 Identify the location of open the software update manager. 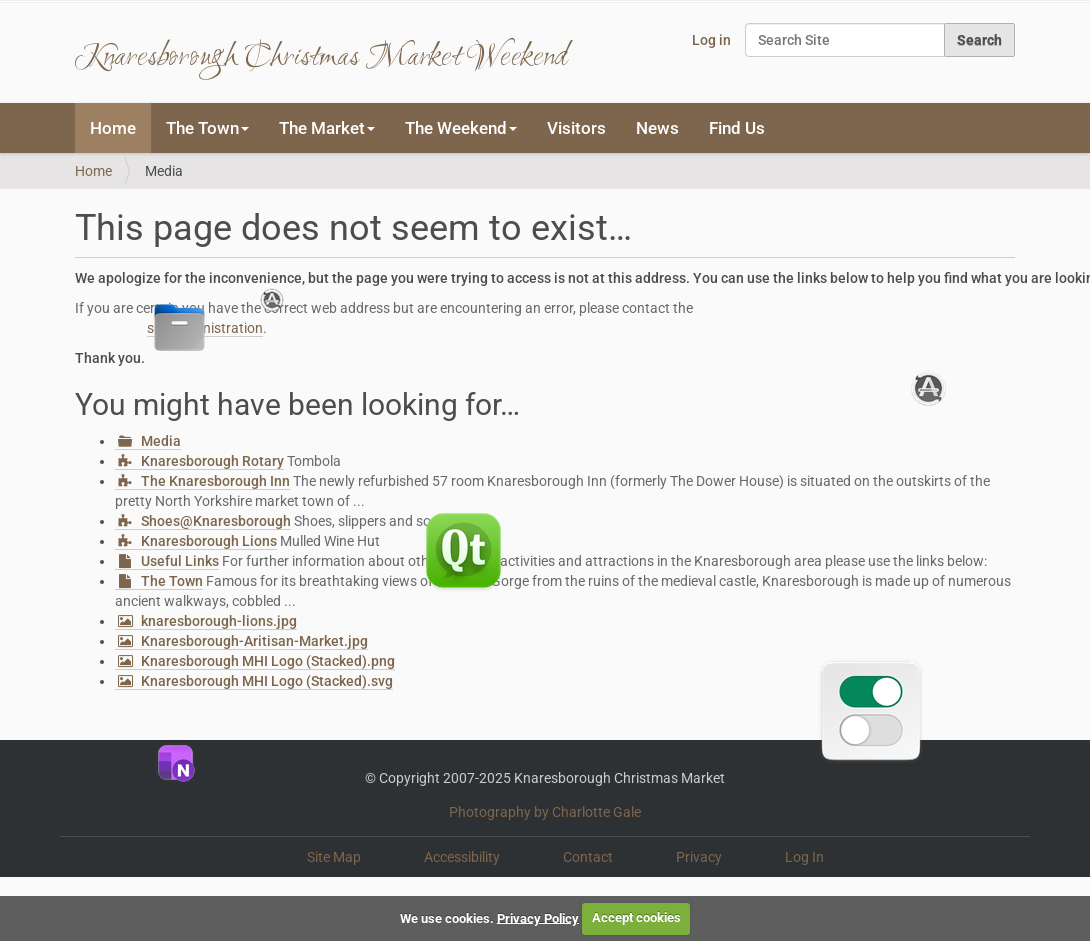
(928, 388).